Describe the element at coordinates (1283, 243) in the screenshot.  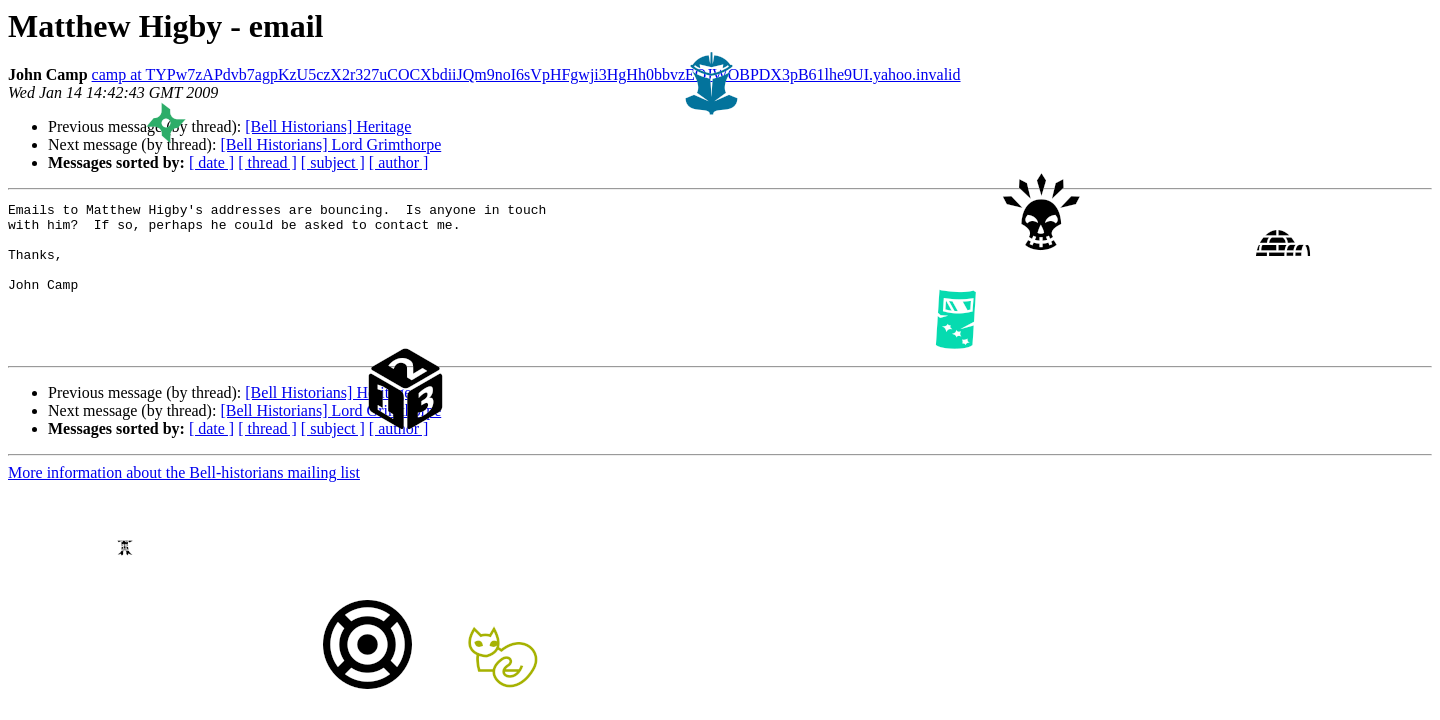
I see `winter or arctic themed content` at that location.